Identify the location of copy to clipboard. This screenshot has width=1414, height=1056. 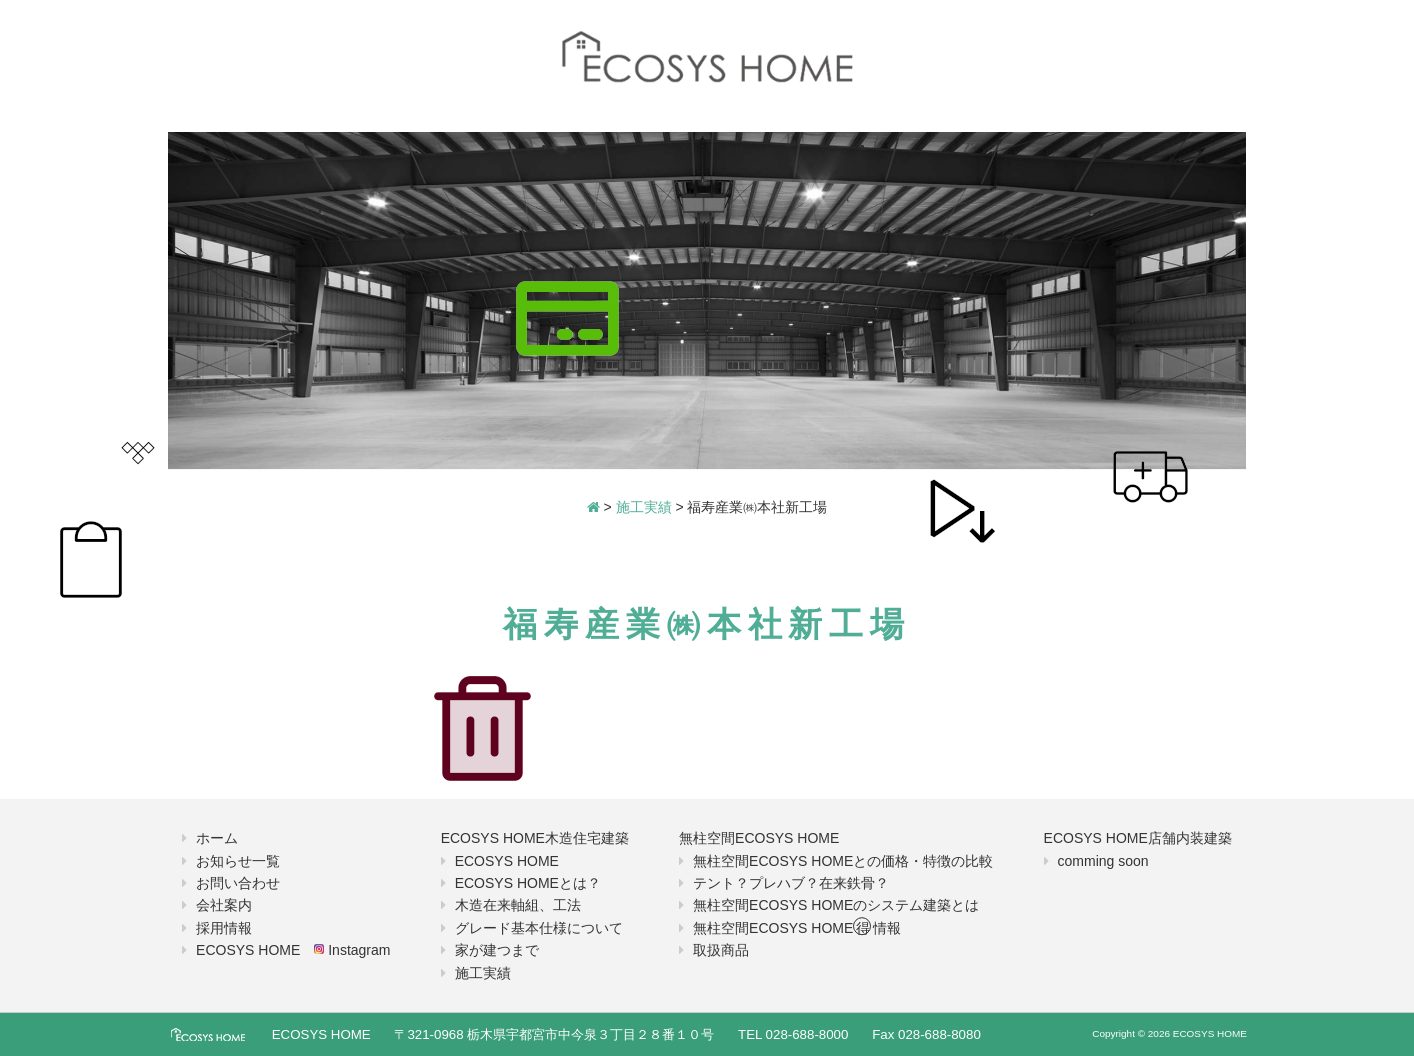
(91, 561).